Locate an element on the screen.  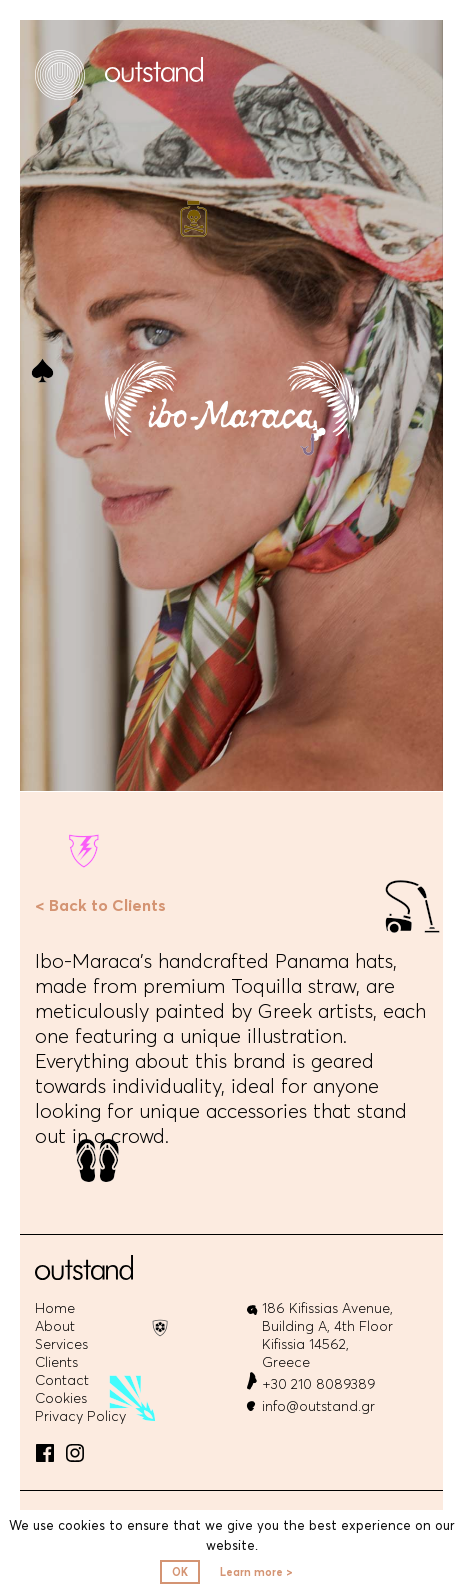
incoming attack or threat warning is located at coordinates (132, 1398).